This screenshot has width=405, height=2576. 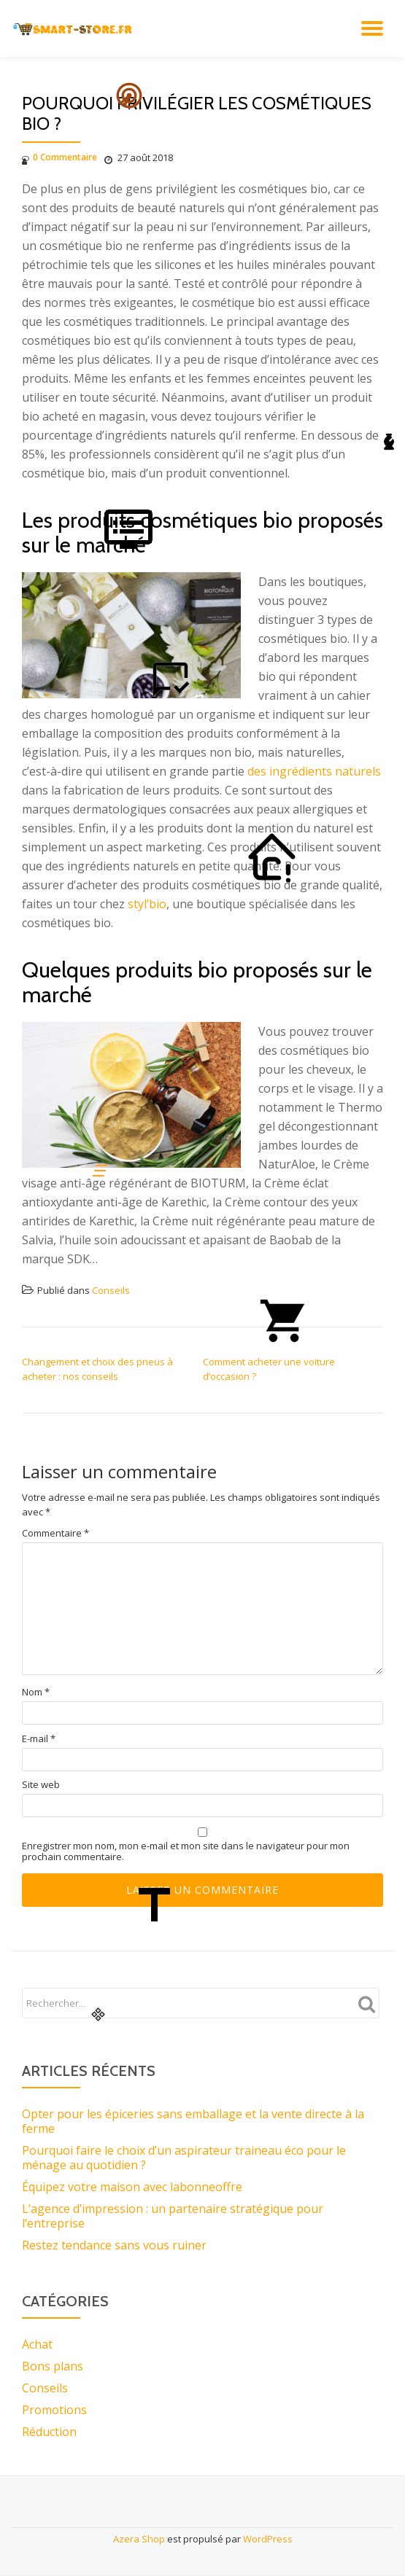 What do you see at coordinates (389, 442) in the screenshot?
I see `represents the bishop piece in a chess game` at bounding box center [389, 442].